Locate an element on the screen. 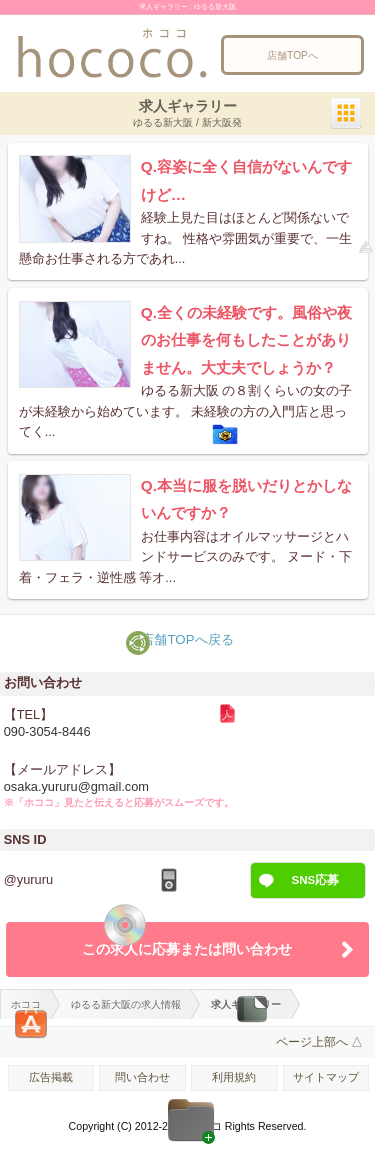 The width and height of the screenshot is (375, 1160). eject removable media or disc is located at coordinates (366, 247).